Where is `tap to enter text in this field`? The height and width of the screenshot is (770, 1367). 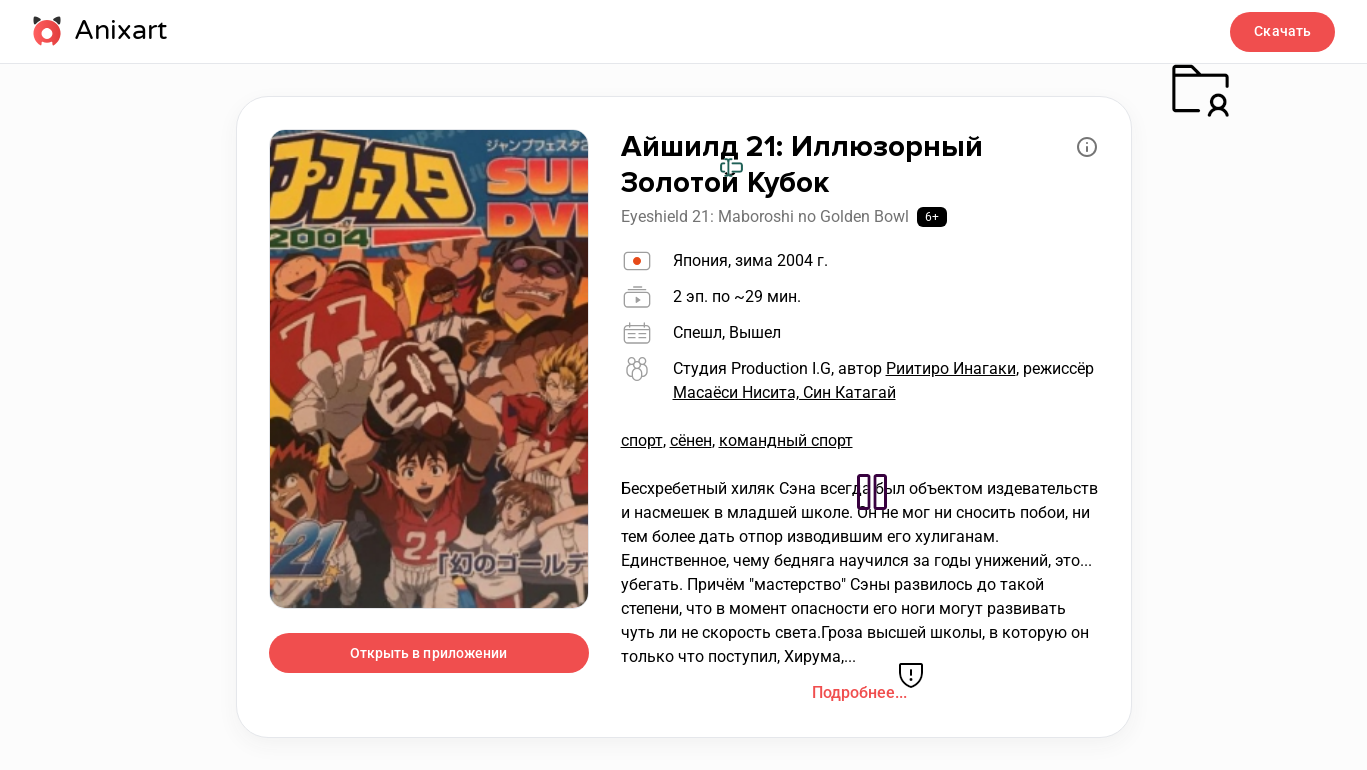
tap to enter text in this field is located at coordinates (731, 167).